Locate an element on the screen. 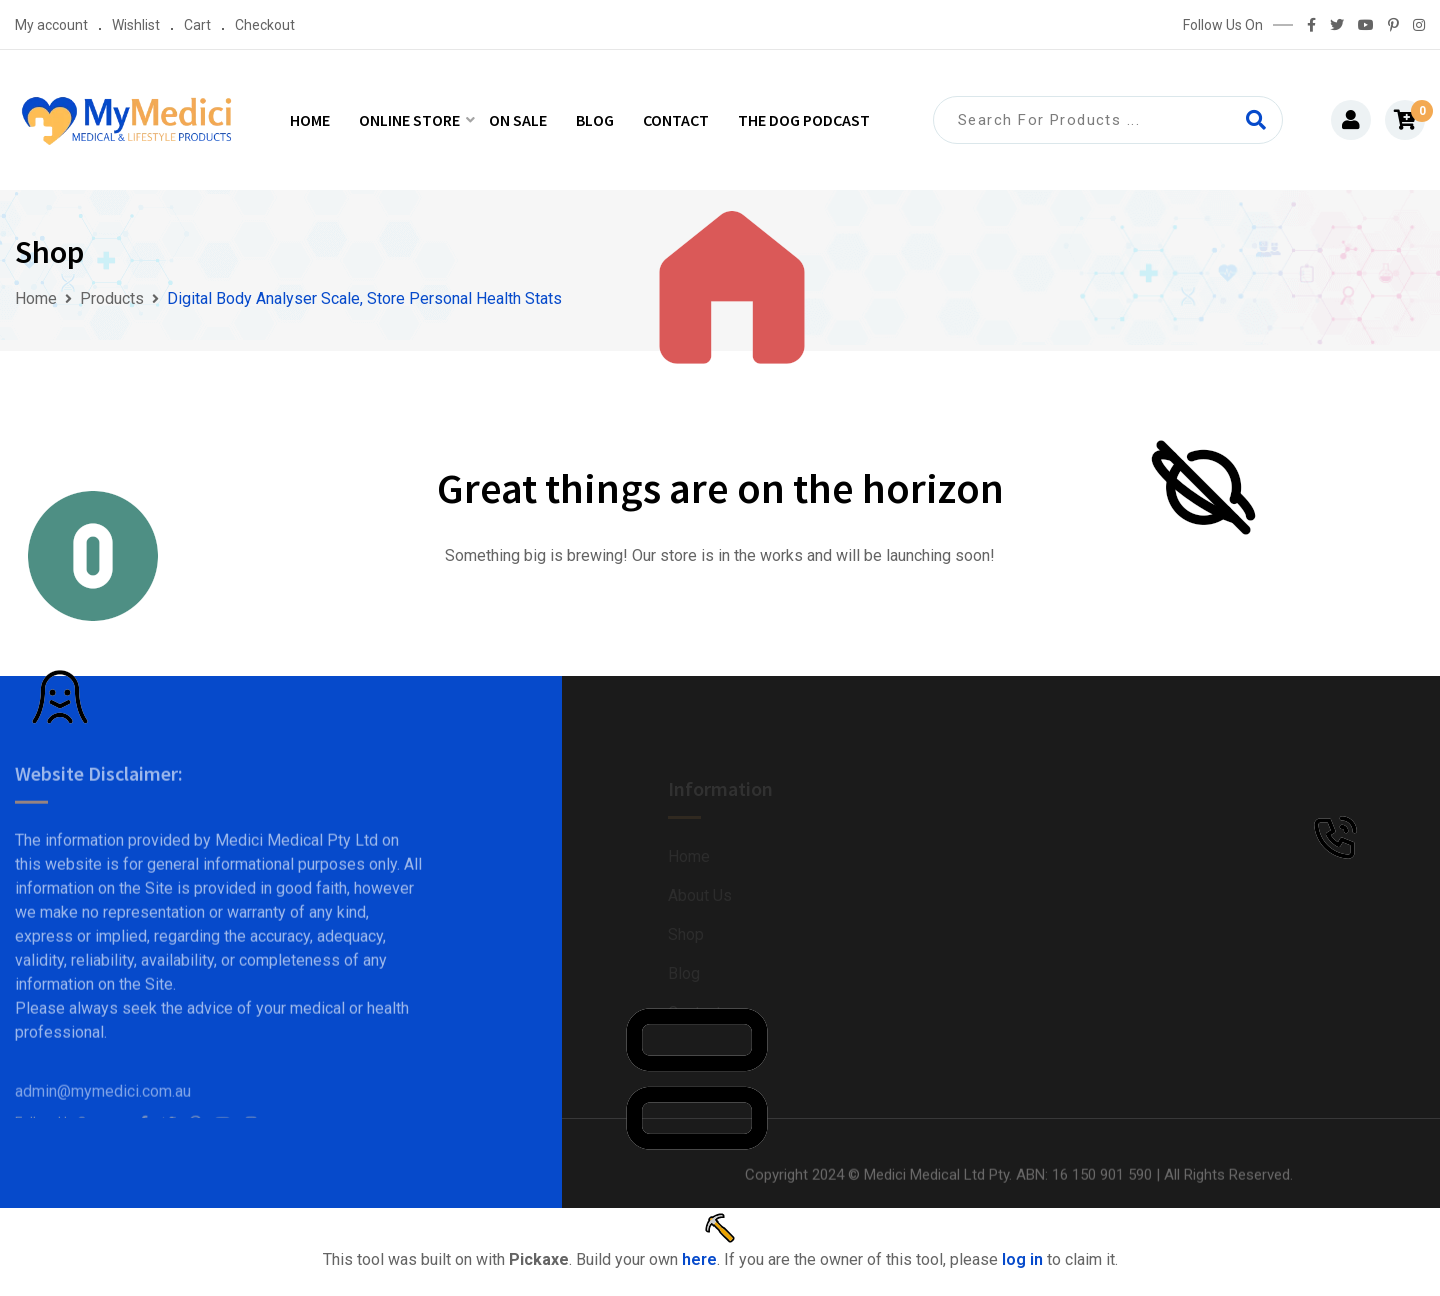  indicates linux operating system compatibility is located at coordinates (60, 700).